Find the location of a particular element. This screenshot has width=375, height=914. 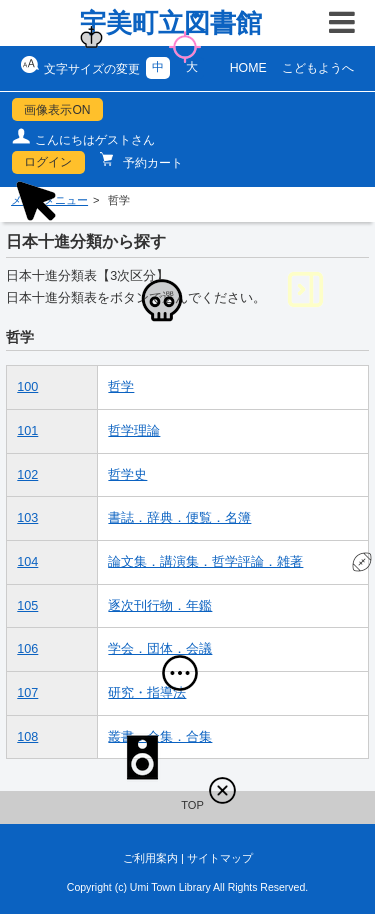

indicates premium or royal status is located at coordinates (91, 38).